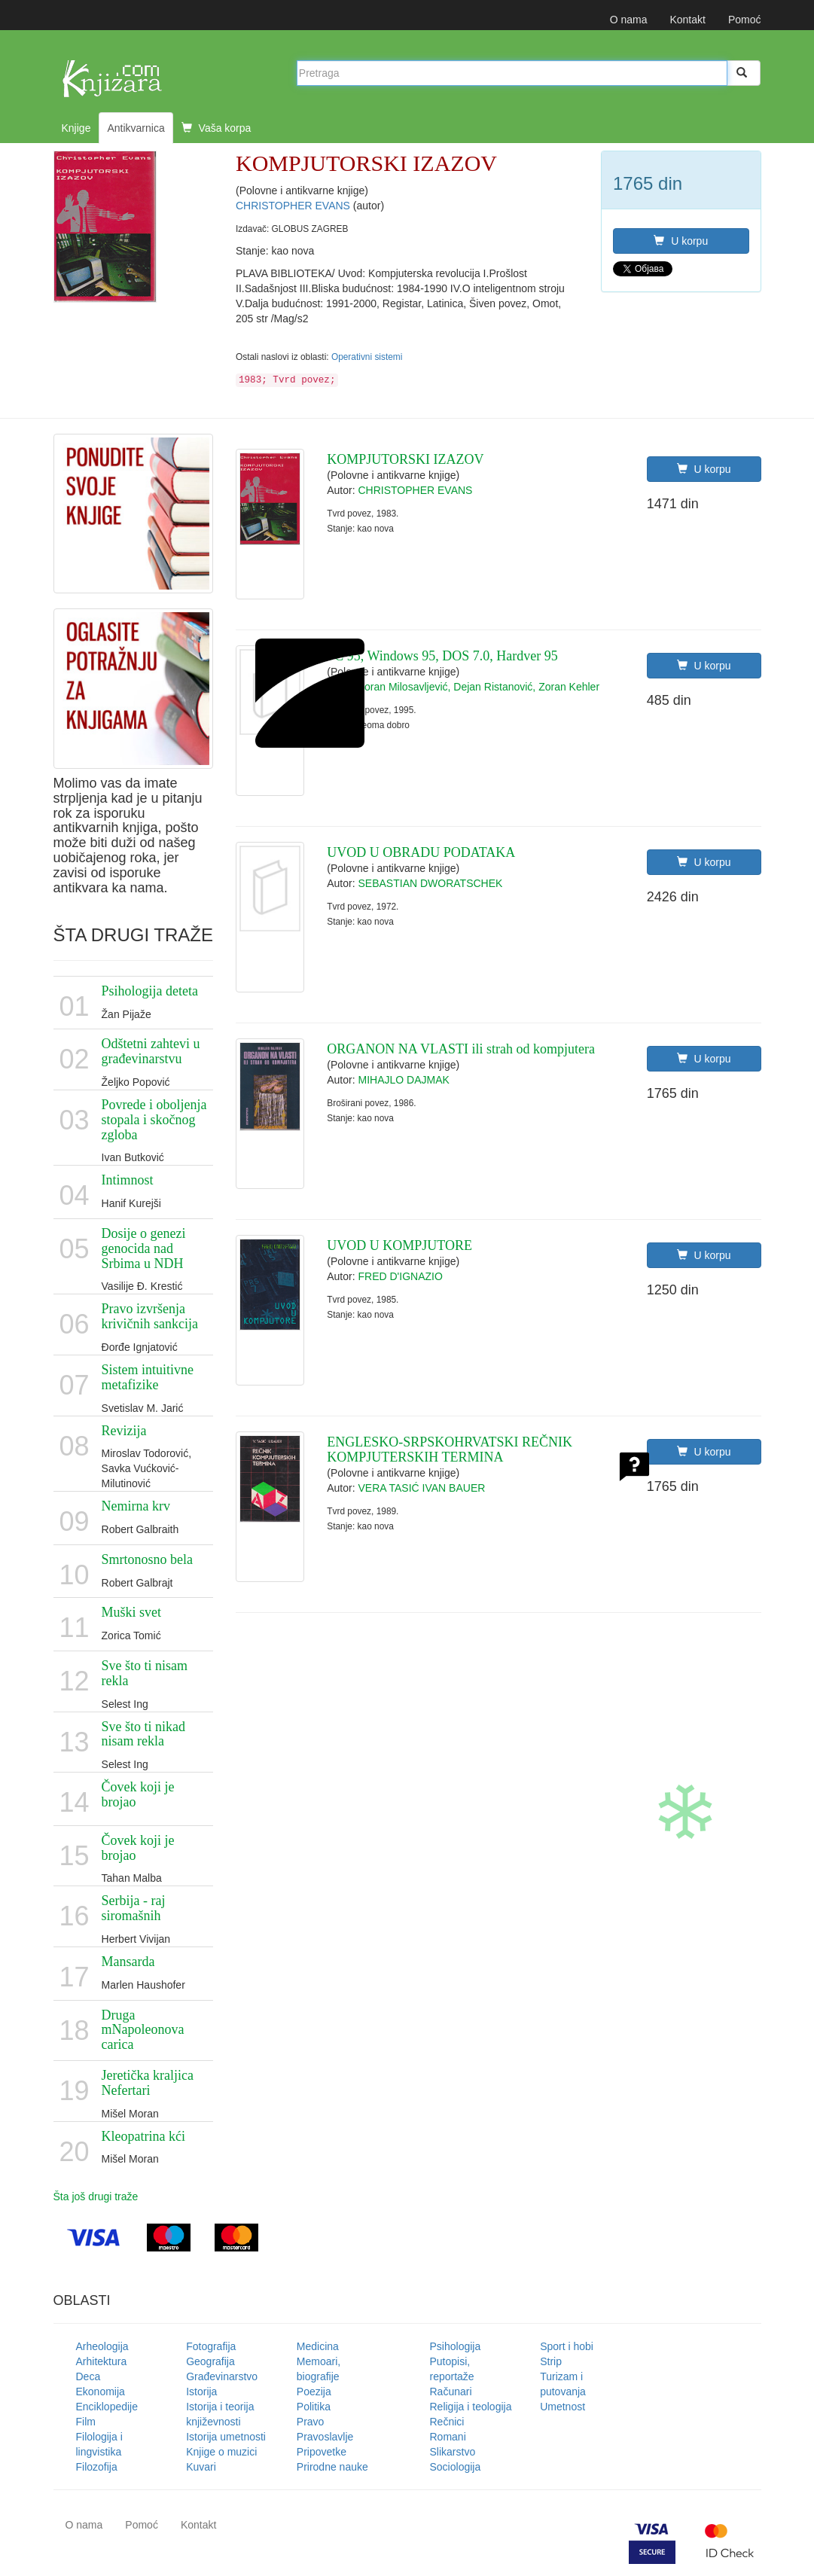  Describe the element at coordinates (309, 693) in the screenshot. I see `devexpress brand logo` at that location.